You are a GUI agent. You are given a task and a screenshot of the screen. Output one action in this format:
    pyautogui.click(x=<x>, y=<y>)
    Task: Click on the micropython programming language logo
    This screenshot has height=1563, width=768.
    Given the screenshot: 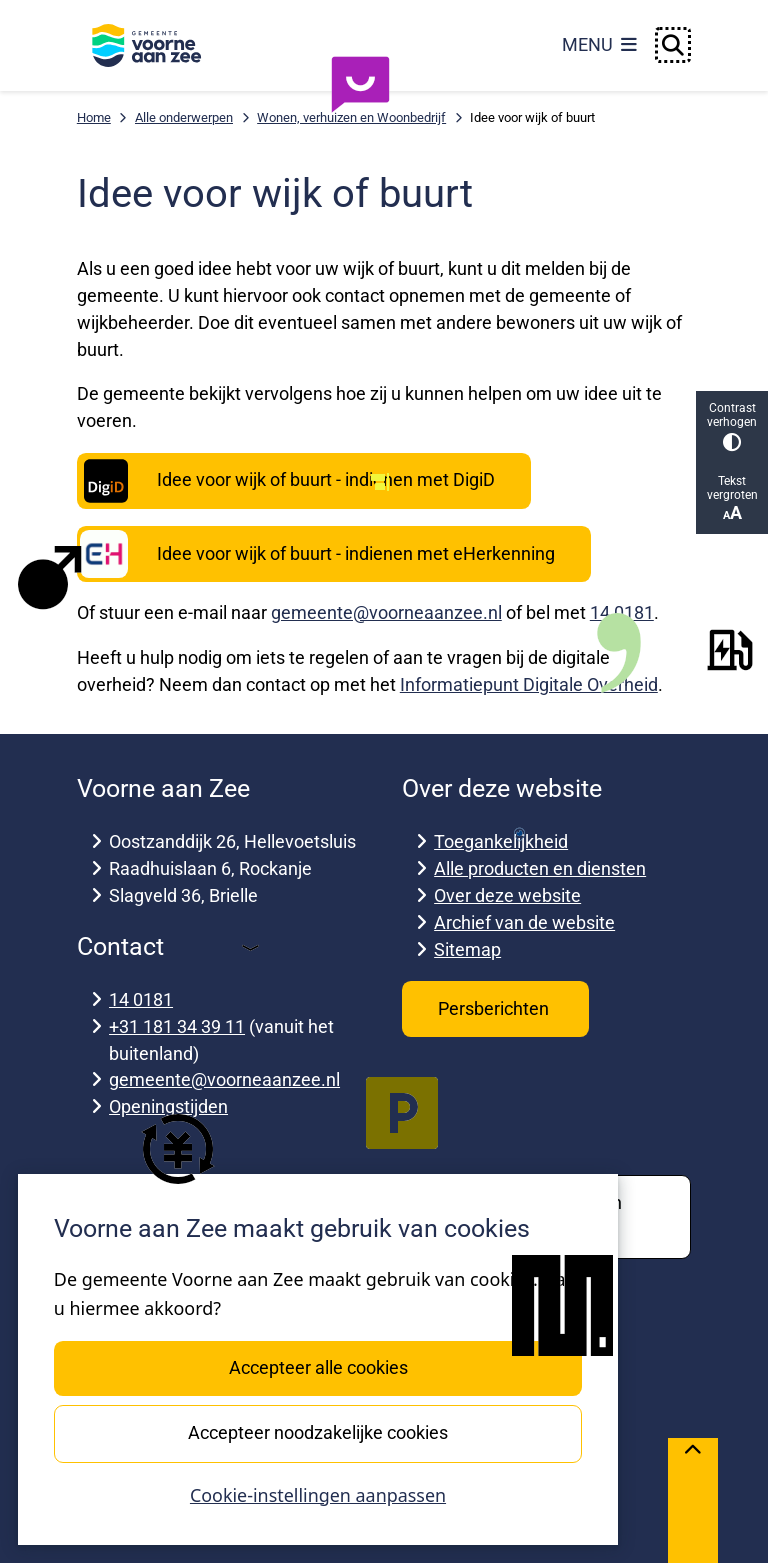 What is the action you would take?
    pyautogui.click(x=562, y=1305)
    